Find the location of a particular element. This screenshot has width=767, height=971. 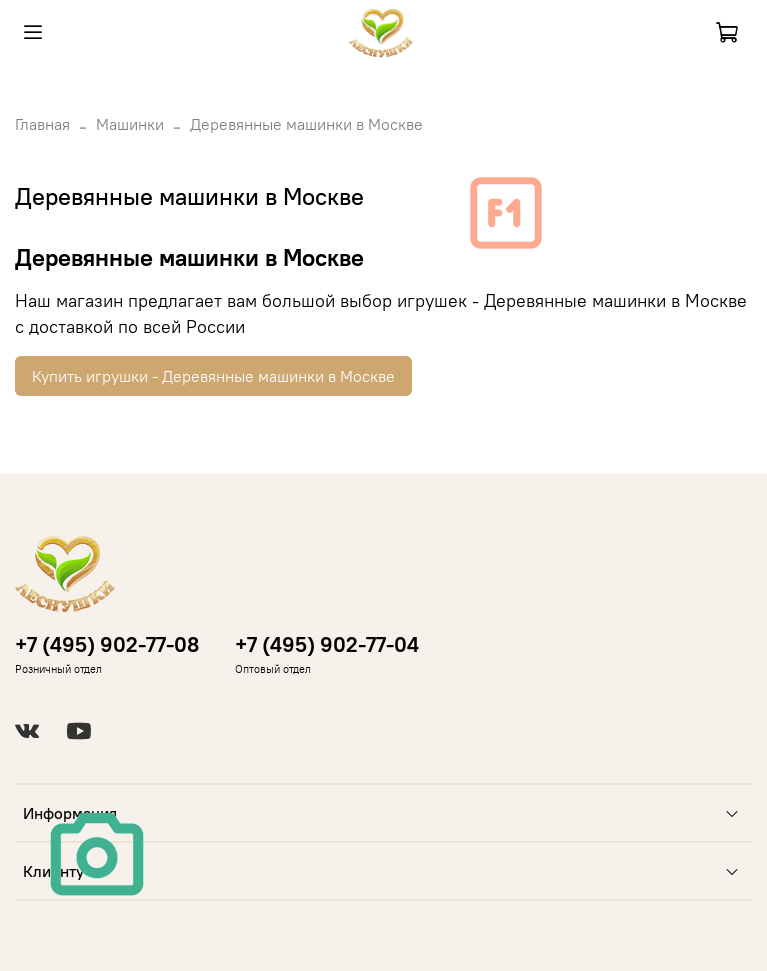

take a photo is located at coordinates (97, 856).